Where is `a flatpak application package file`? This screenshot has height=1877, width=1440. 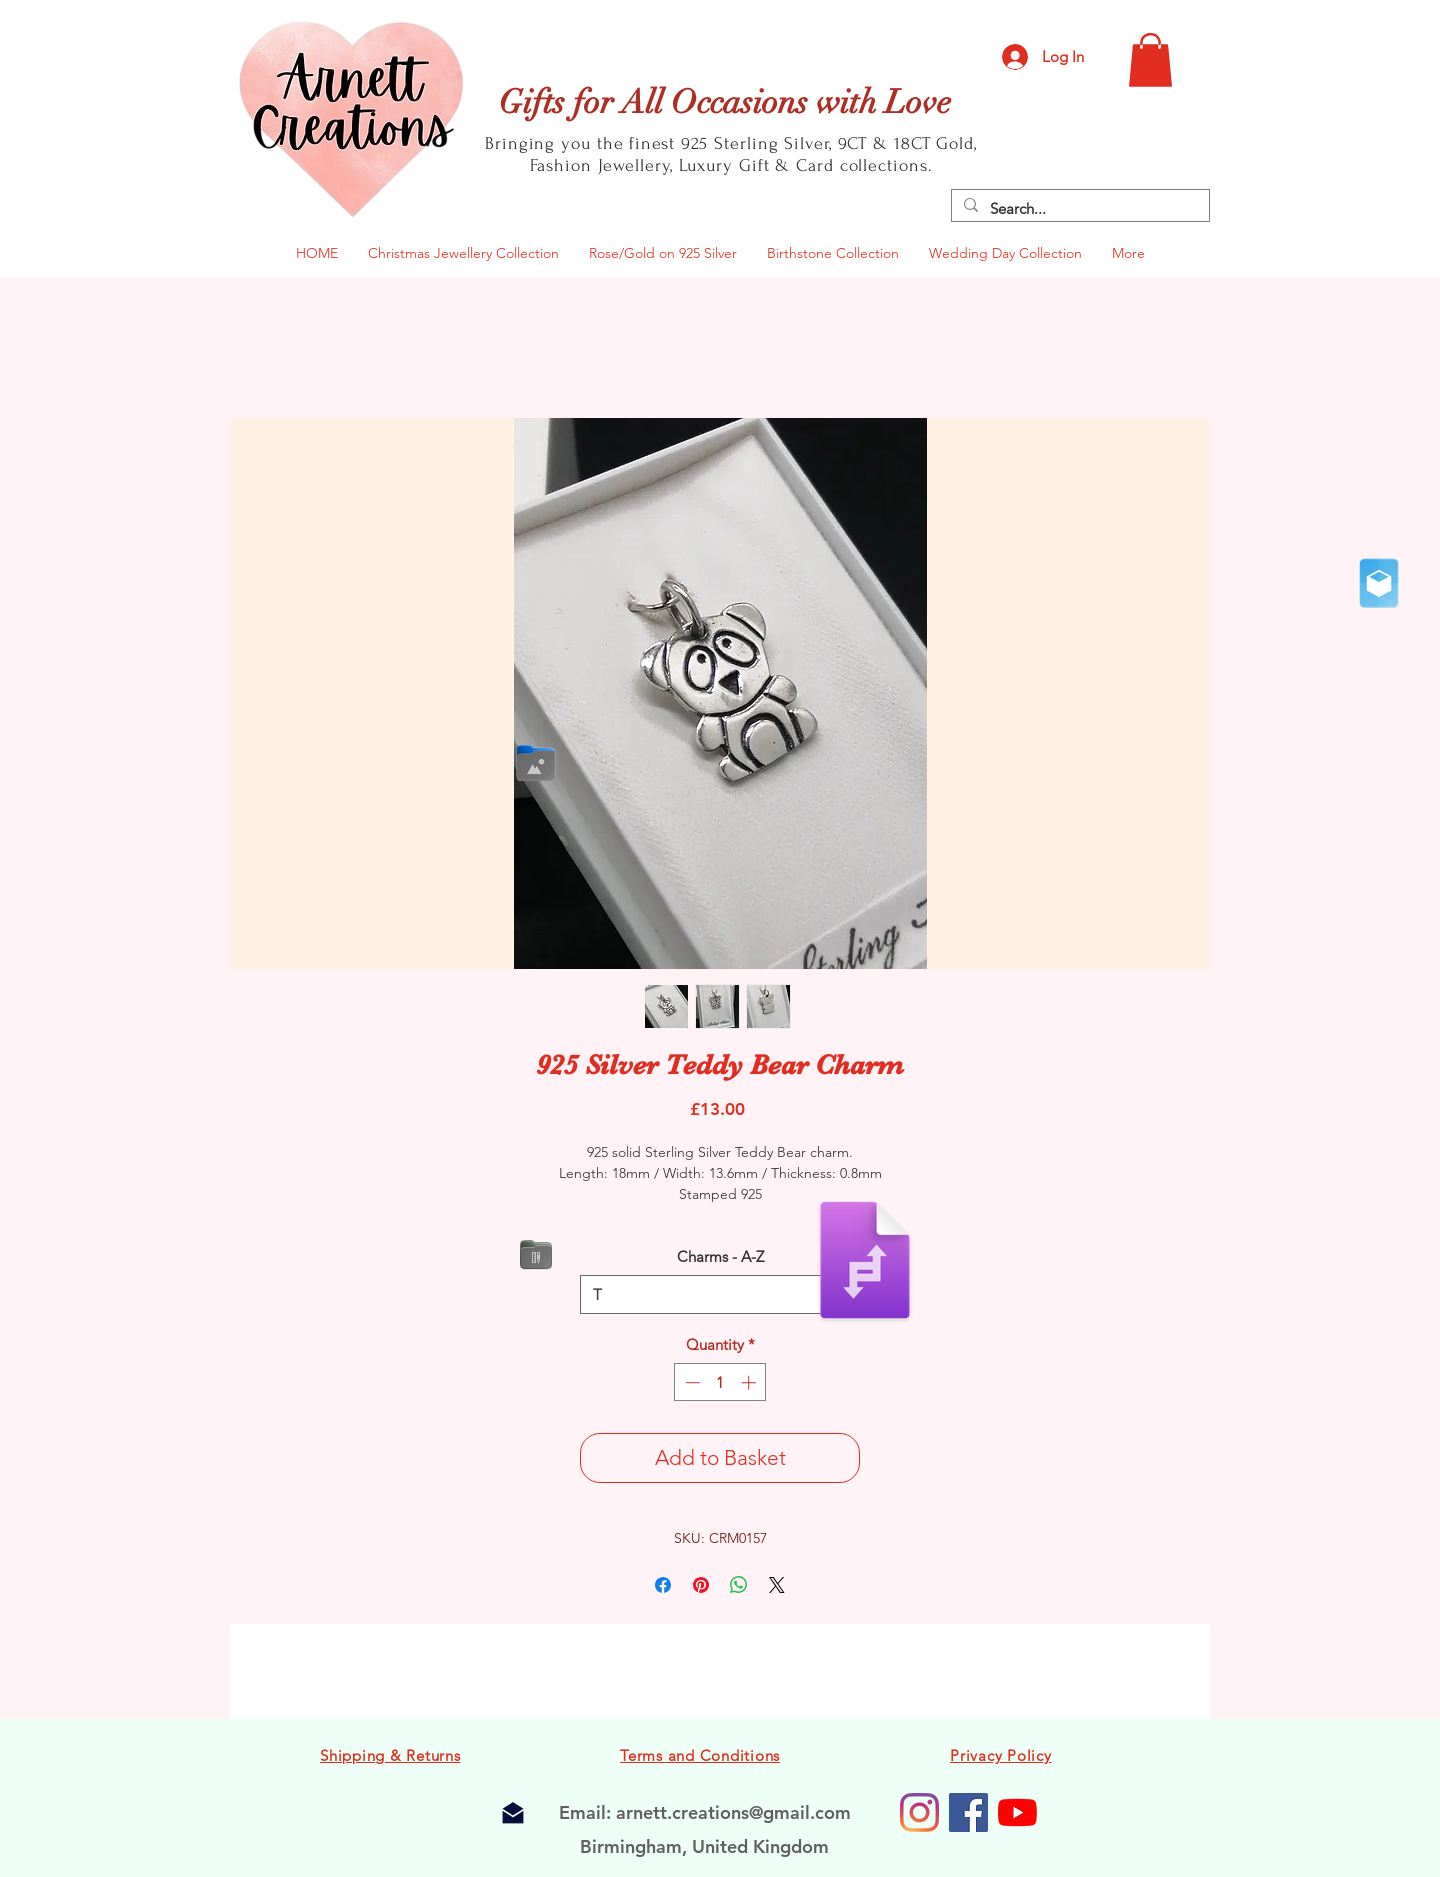
a flatpak application package file is located at coordinates (1379, 583).